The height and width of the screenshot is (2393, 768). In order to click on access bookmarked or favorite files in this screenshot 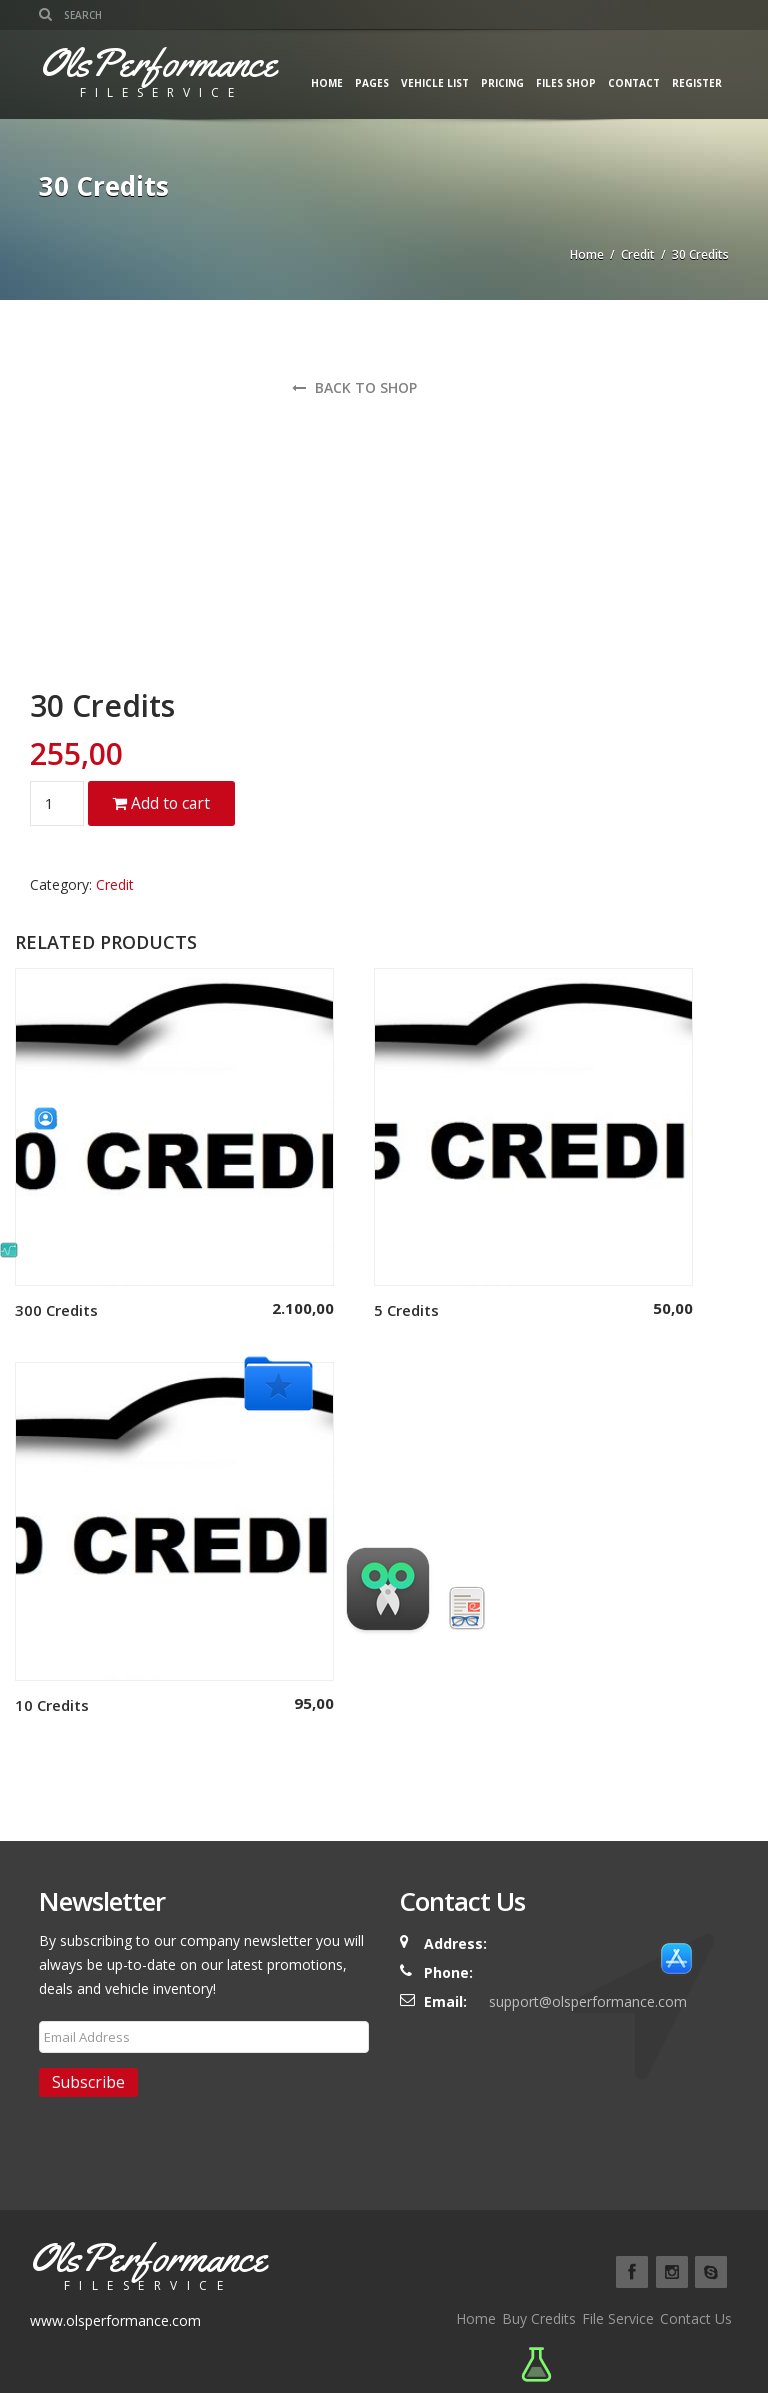, I will do `click(278, 1383)`.